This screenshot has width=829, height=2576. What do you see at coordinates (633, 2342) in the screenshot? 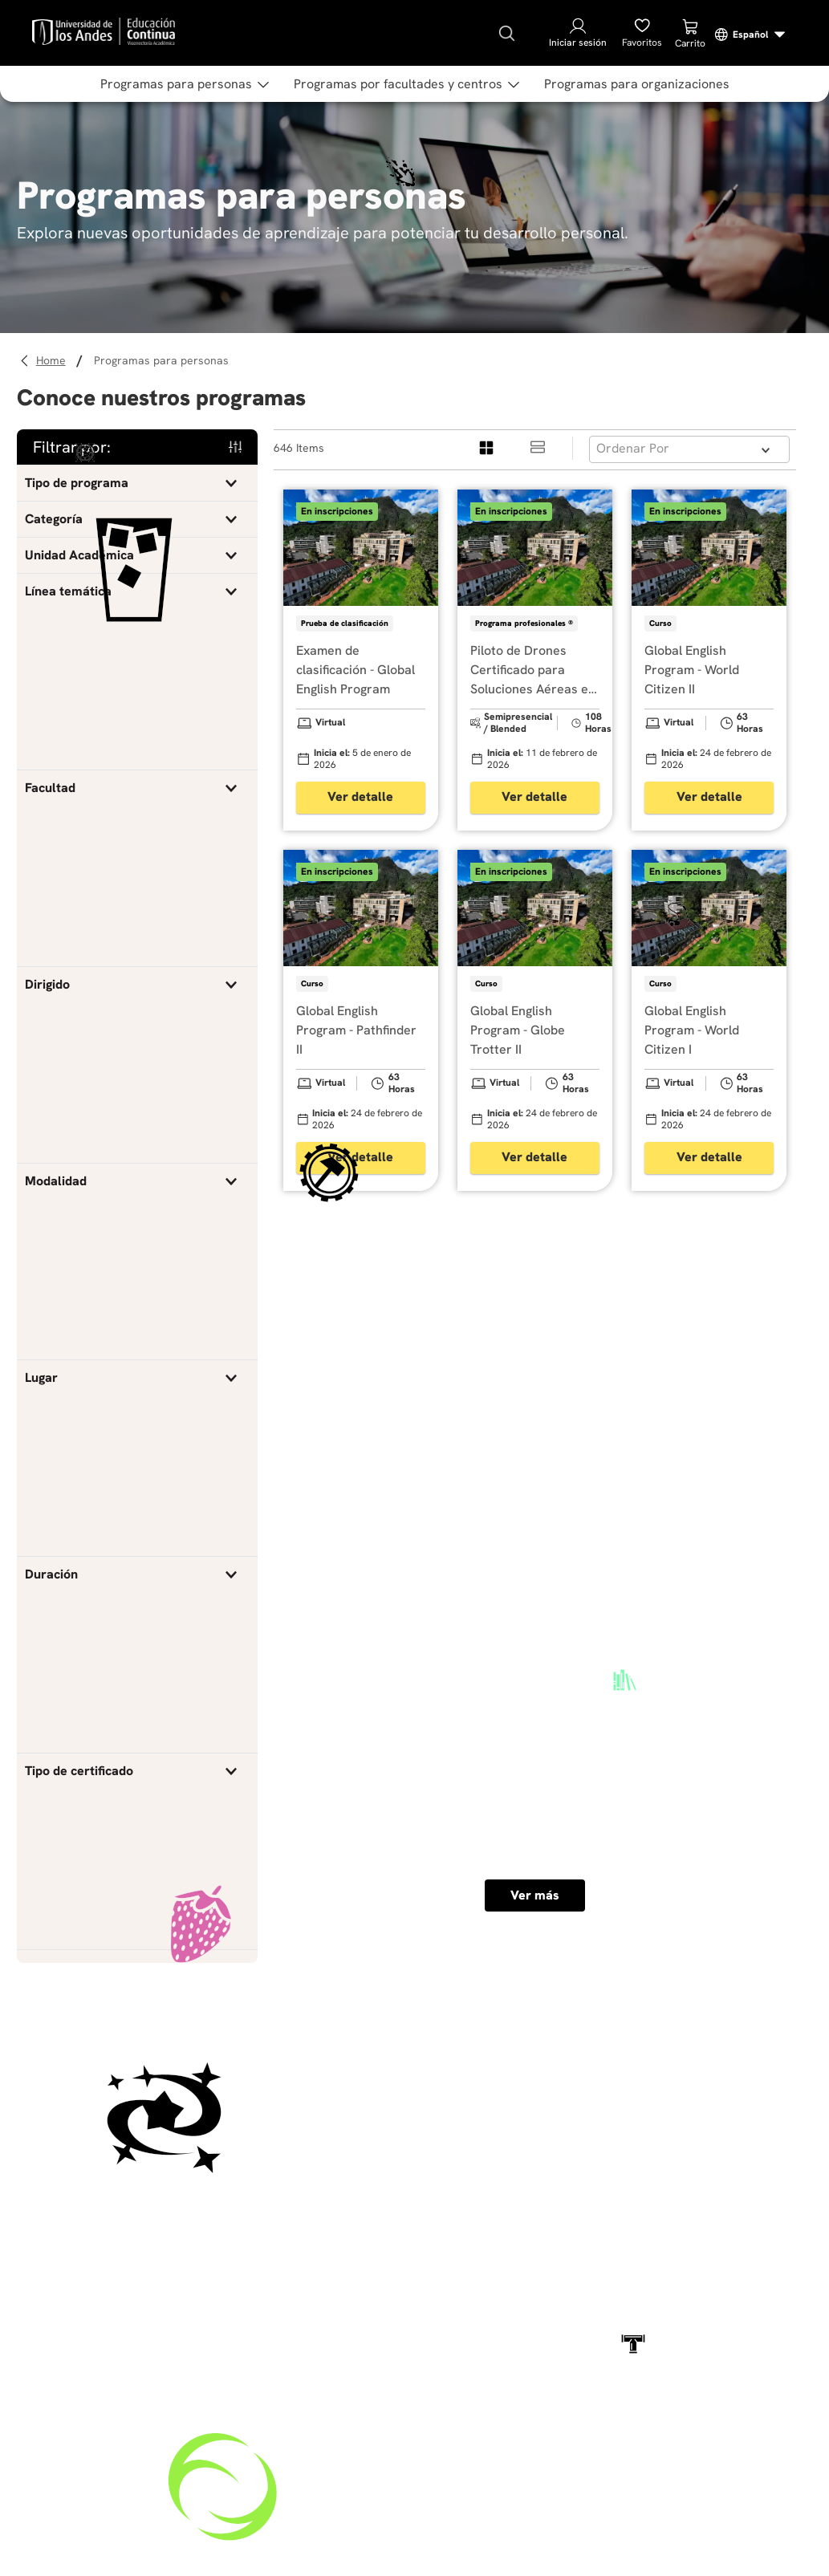
I see `indicates a pipe junction or plumbing connection point` at bounding box center [633, 2342].